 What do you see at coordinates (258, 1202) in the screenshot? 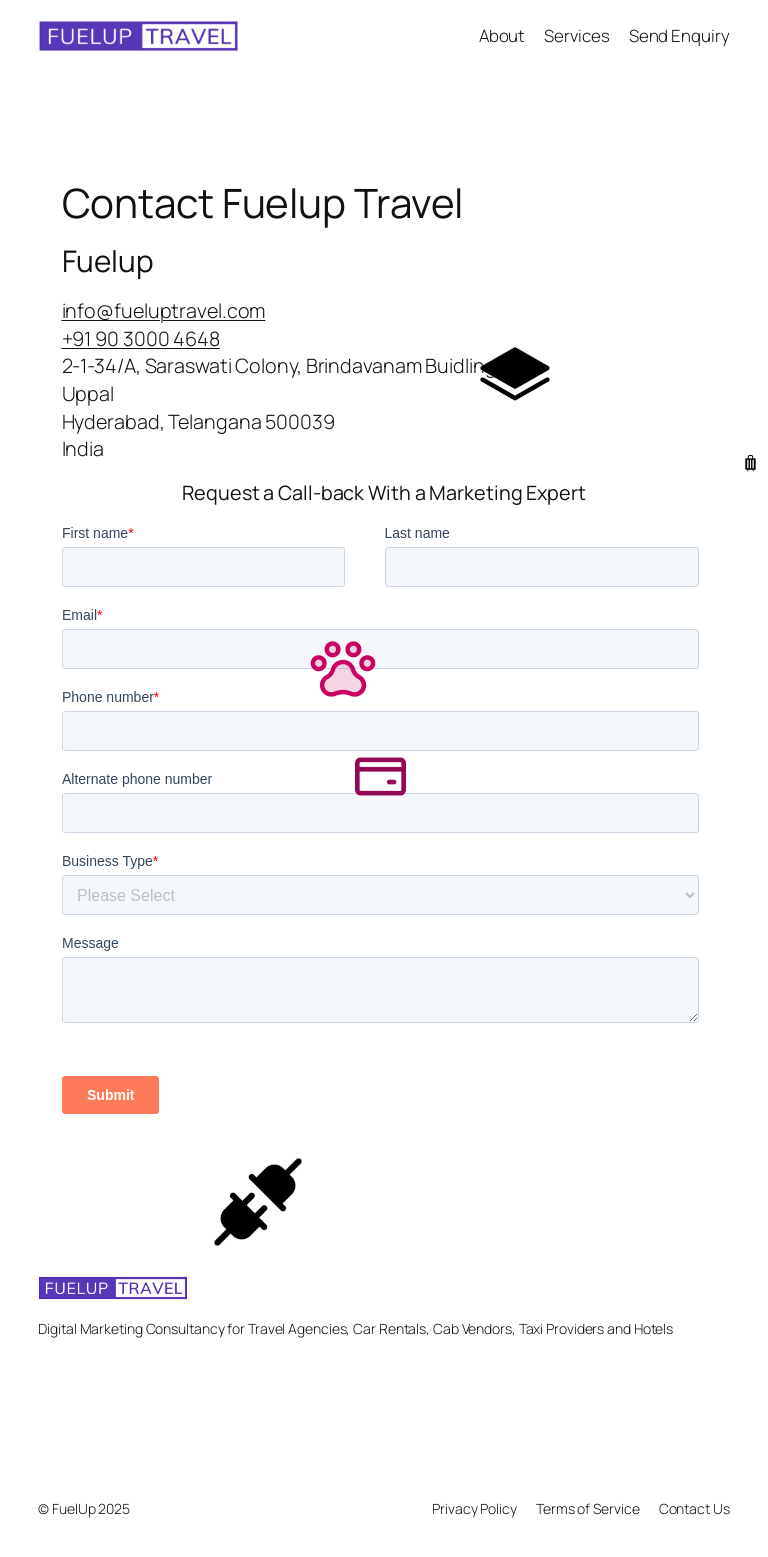
I see `connect or establish a connection` at bounding box center [258, 1202].